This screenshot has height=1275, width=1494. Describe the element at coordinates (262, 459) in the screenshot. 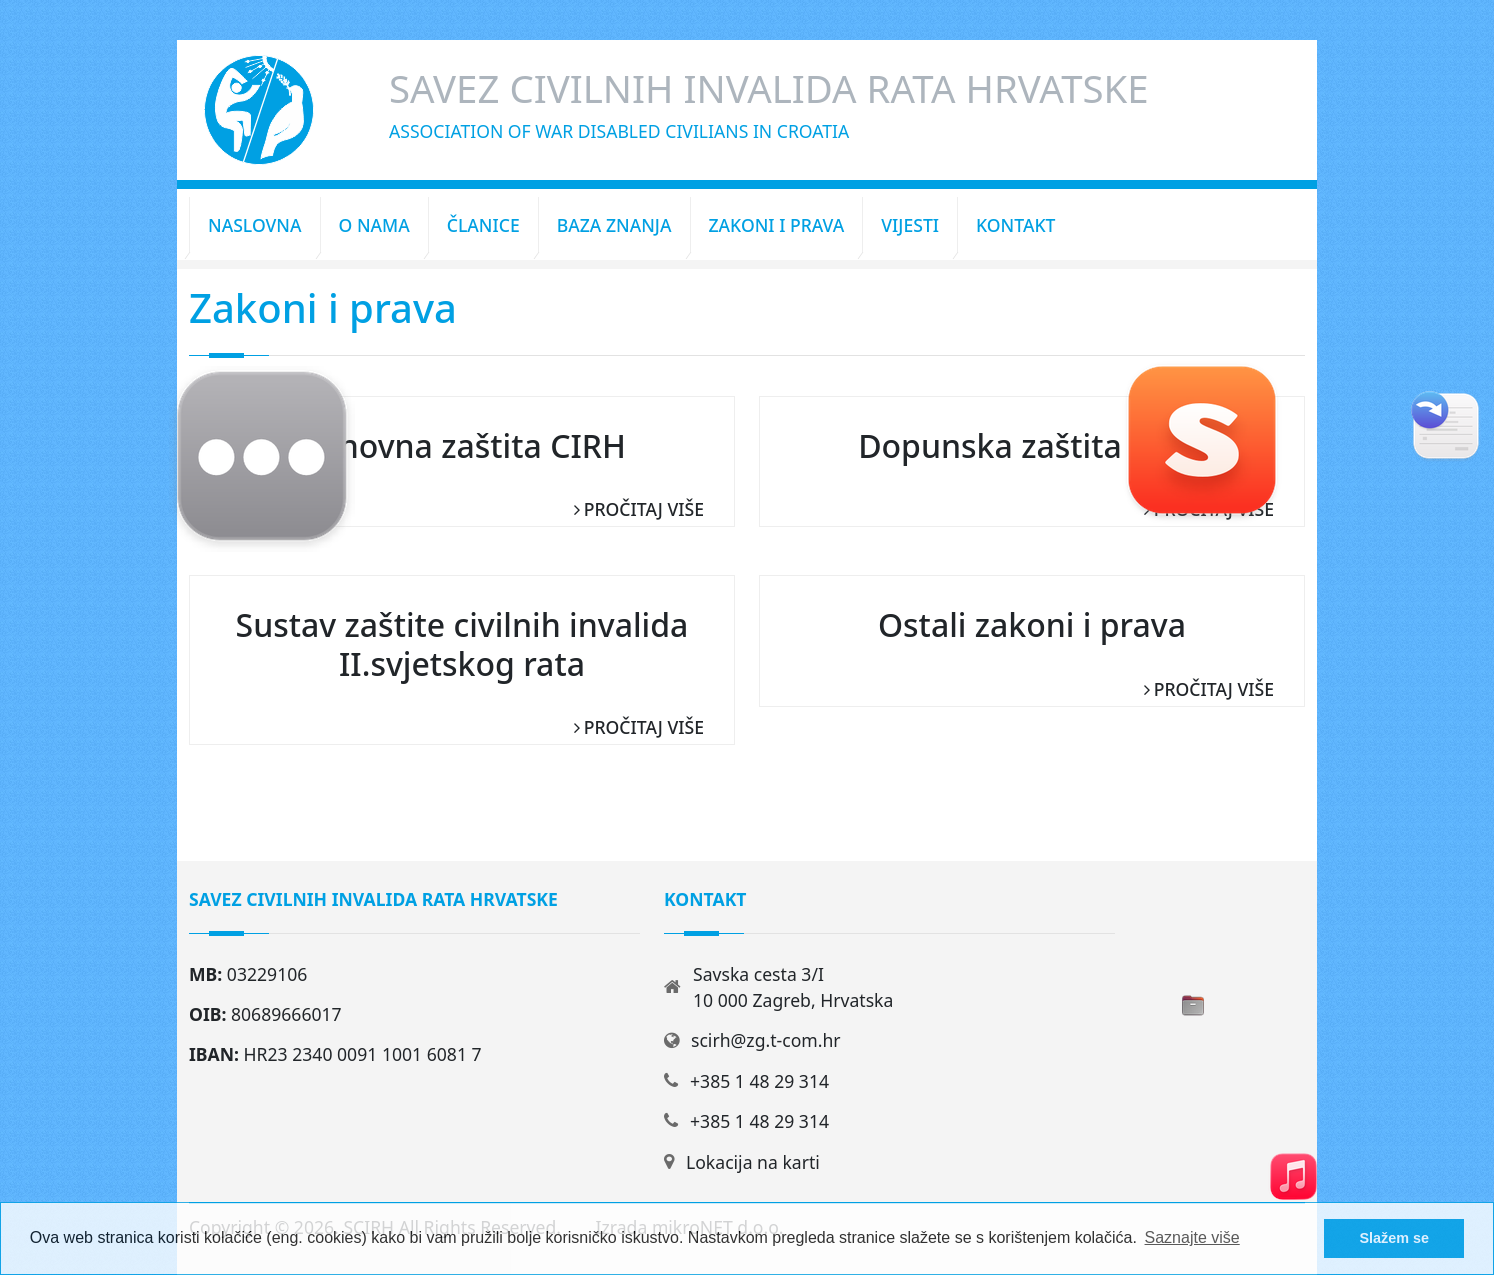

I see `open settings or preferences` at that location.